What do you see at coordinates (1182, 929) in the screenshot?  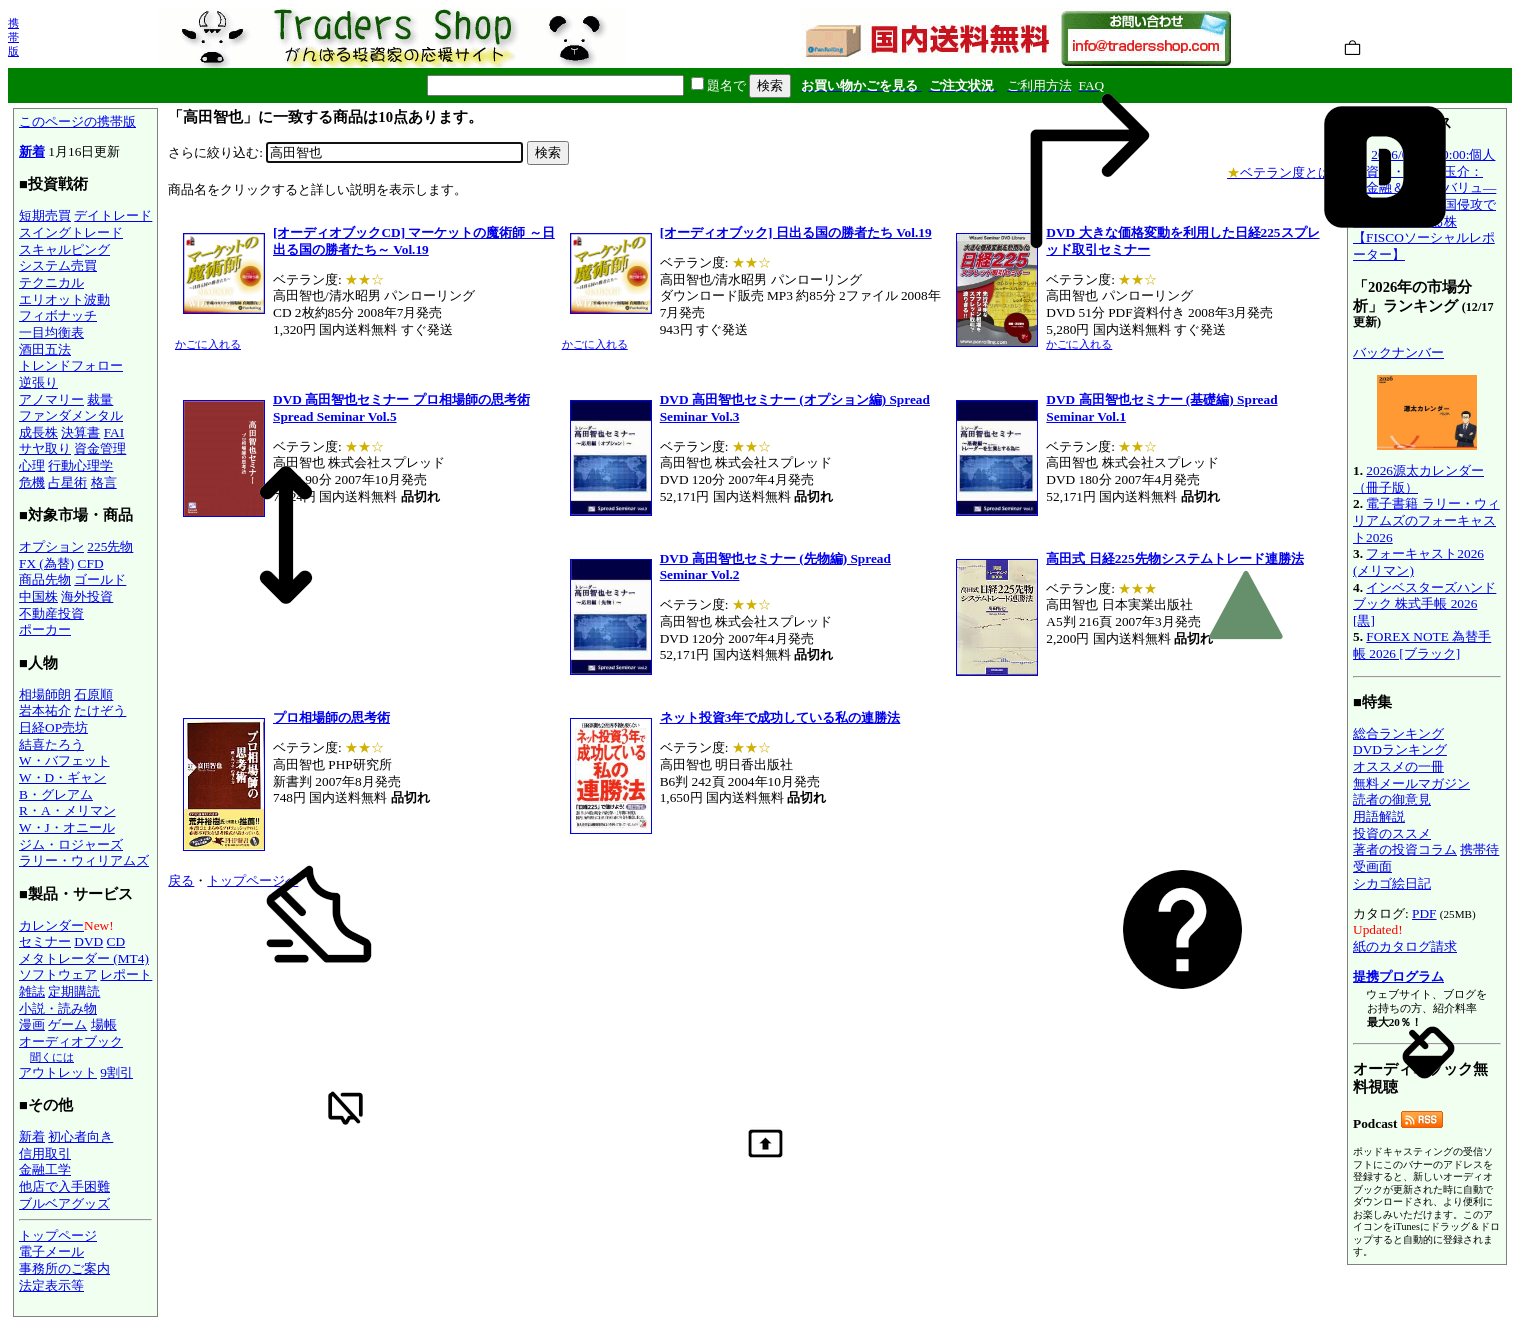 I see `access help or support` at bounding box center [1182, 929].